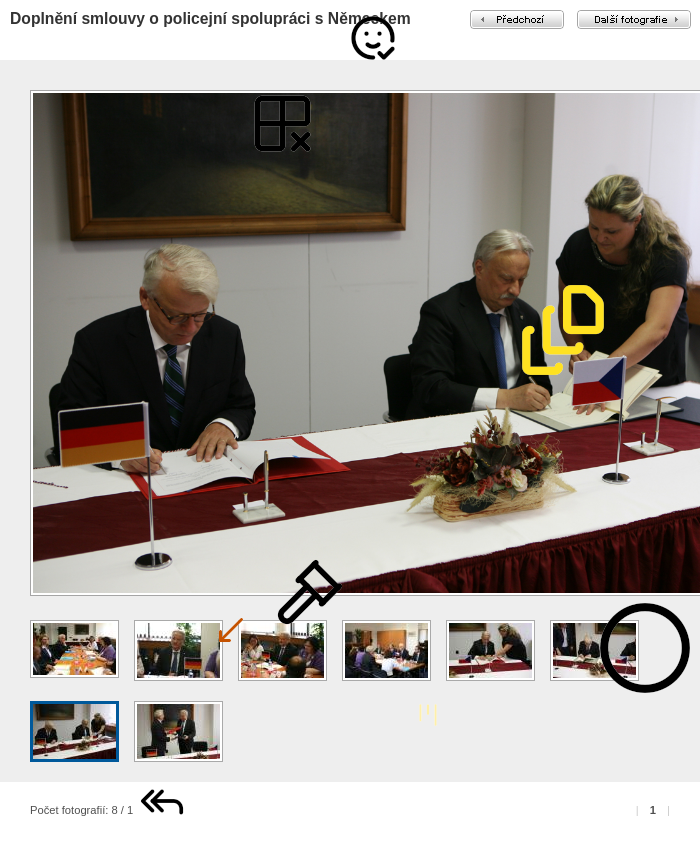 The width and height of the screenshot is (700, 846). What do you see at coordinates (282, 123) in the screenshot?
I see `remove a grid item or tile` at bounding box center [282, 123].